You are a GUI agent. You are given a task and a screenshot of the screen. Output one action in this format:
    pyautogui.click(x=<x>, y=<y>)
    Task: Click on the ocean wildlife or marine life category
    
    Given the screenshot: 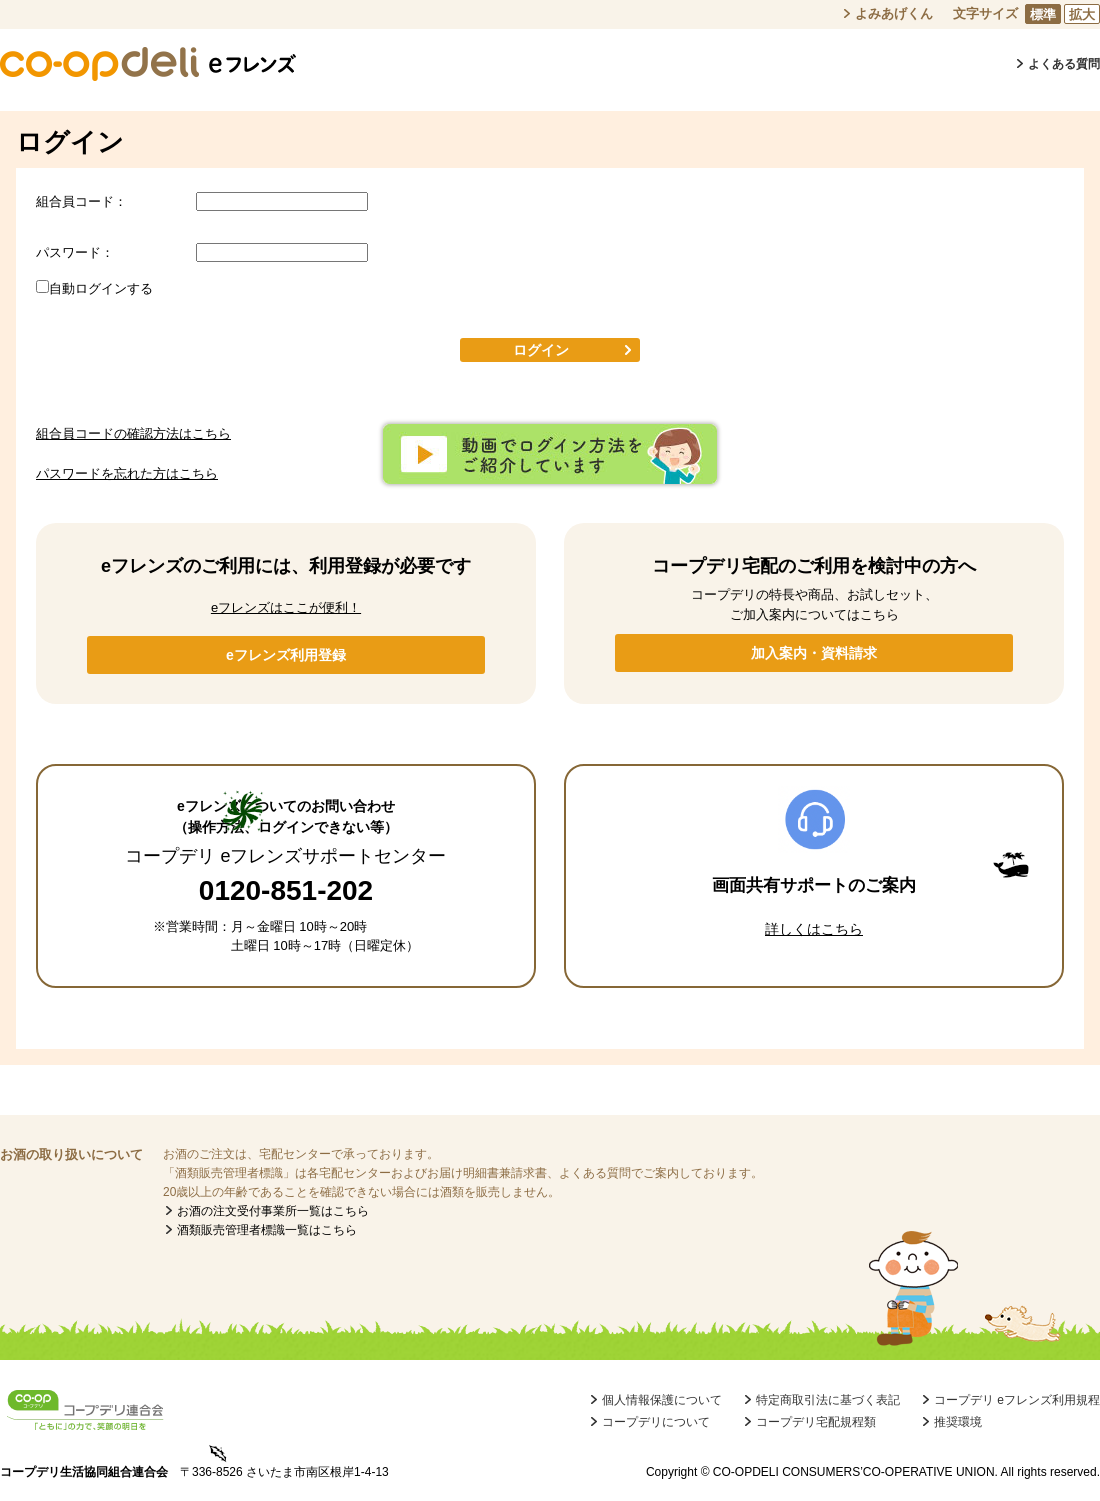 What is the action you would take?
    pyautogui.click(x=1011, y=865)
    